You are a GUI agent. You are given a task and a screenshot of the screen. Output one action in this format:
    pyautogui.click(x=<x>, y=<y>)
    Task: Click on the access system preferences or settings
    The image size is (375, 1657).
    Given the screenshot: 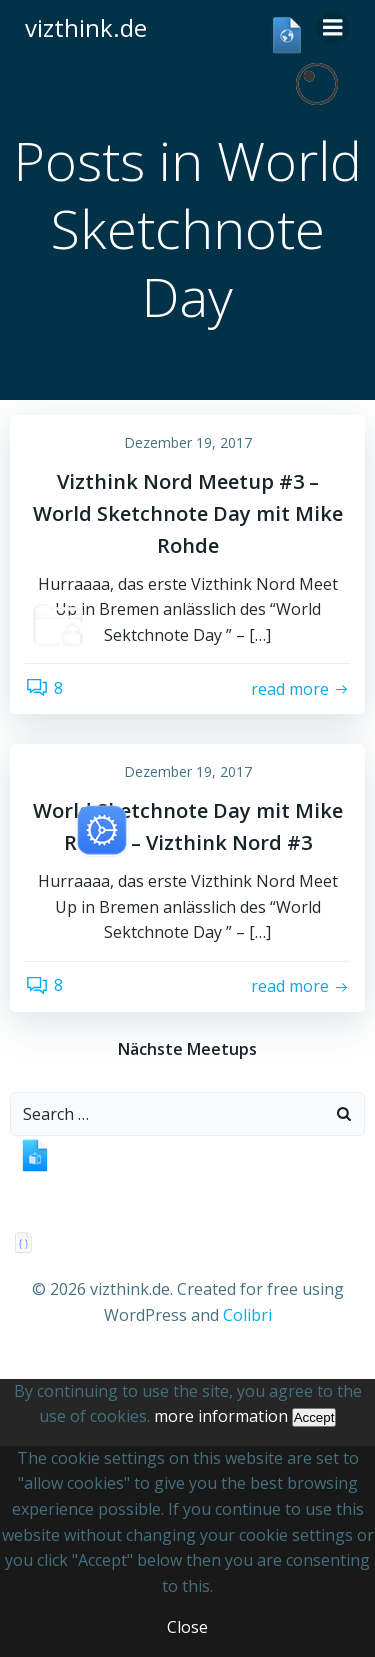 What is the action you would take?
    pyautogui.click(x=102, y=831)
    